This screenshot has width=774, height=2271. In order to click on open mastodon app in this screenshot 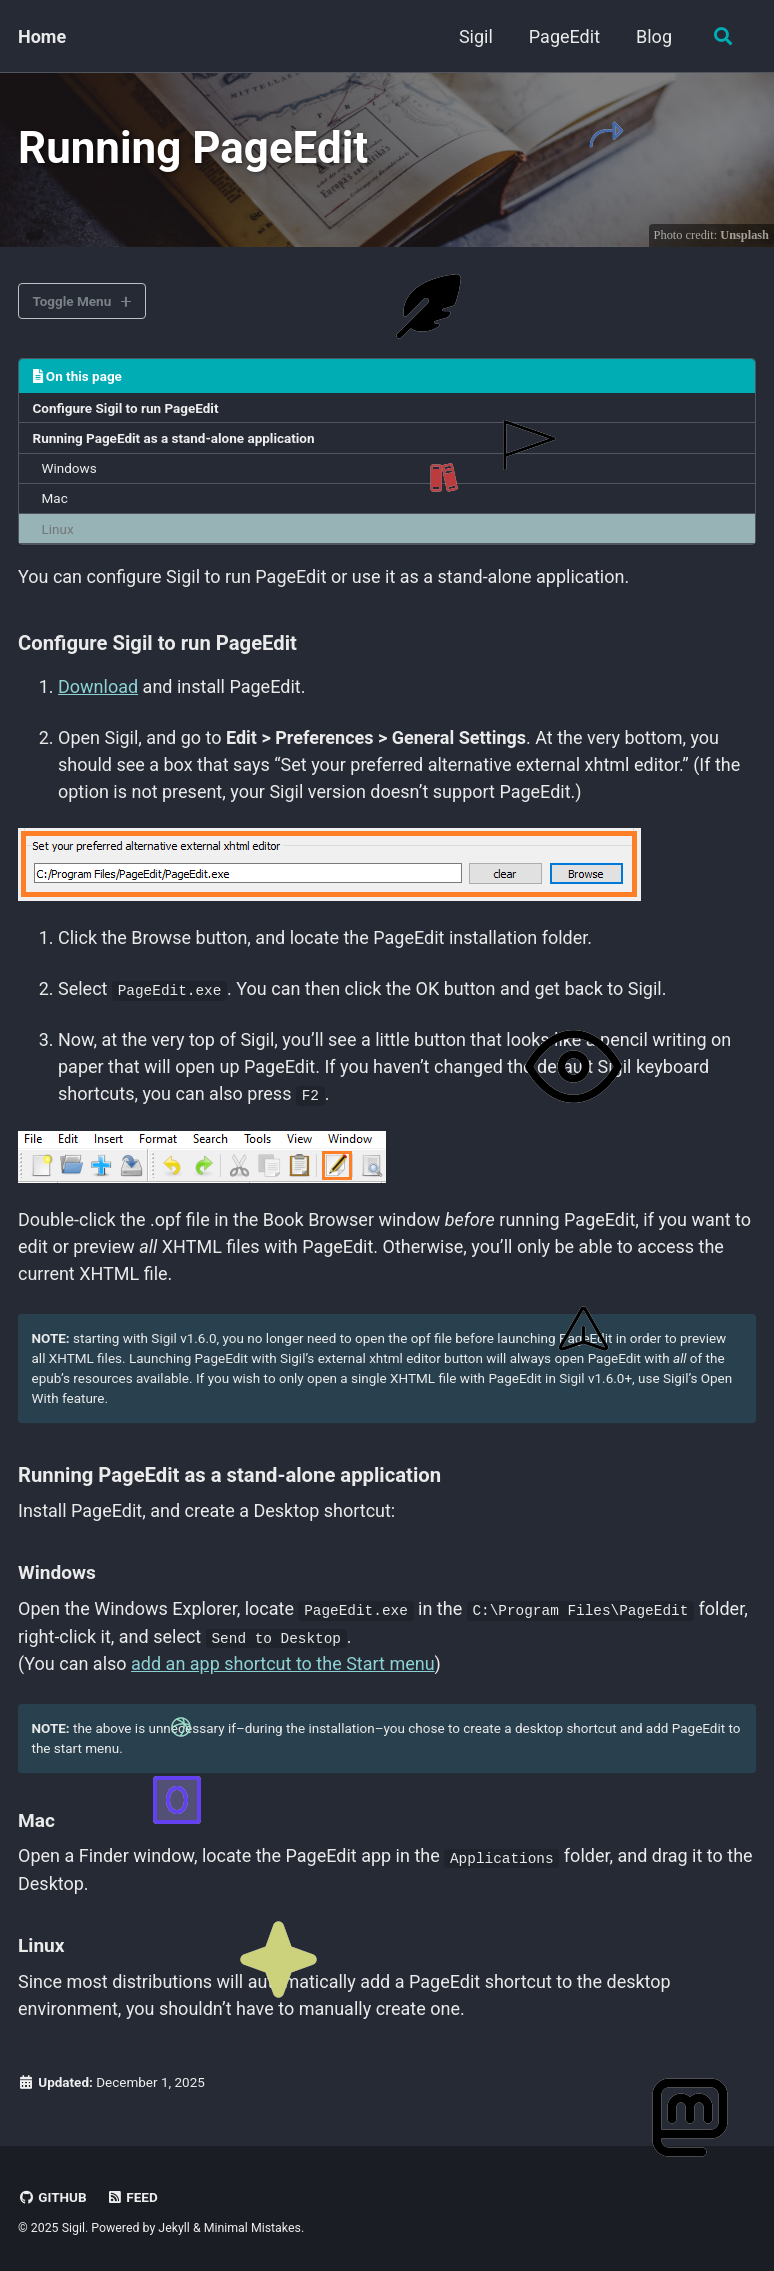, I will do `click(690, 2116)`.